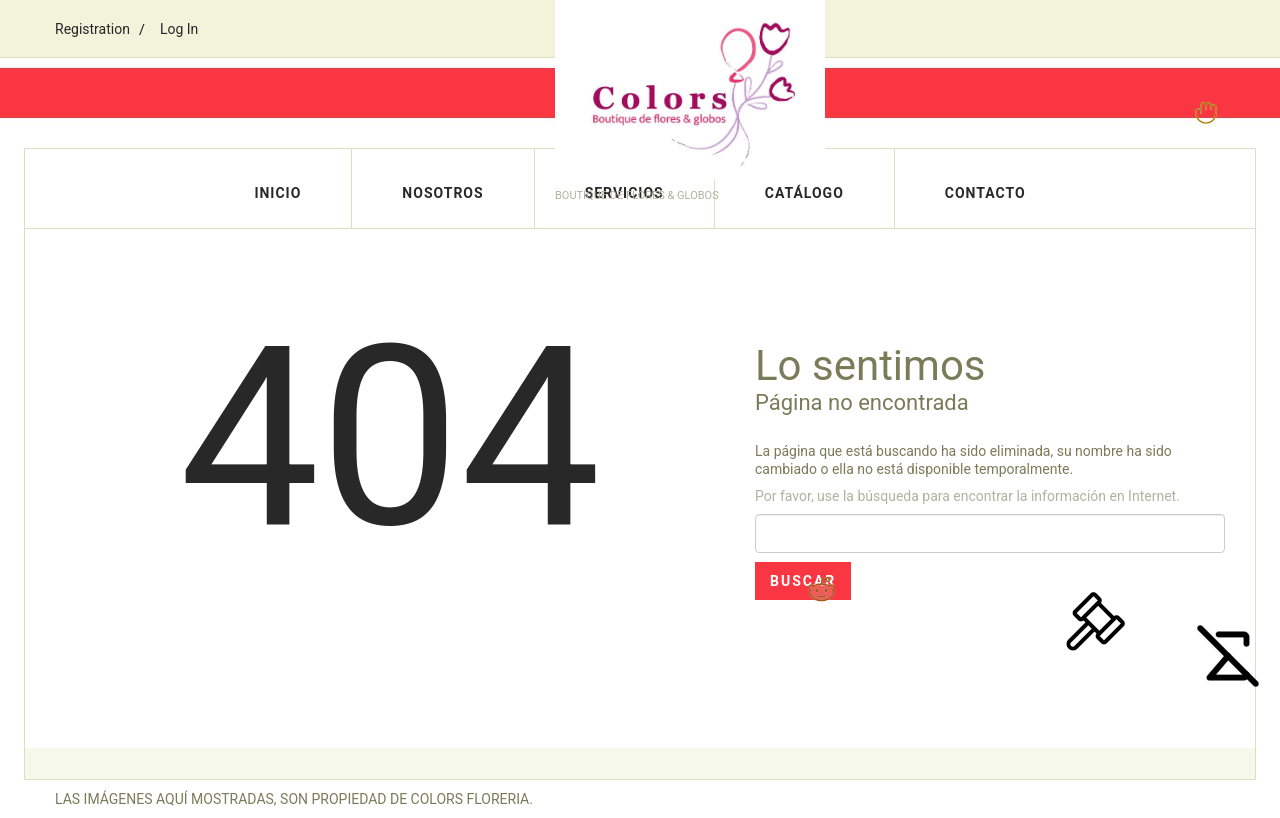 This screenshot has height=818, width=1280. What do you see at coordinates (1206, 110) in the screenshot?
I see `drag to reorder or move an item` at bounding box center [1206, 110].